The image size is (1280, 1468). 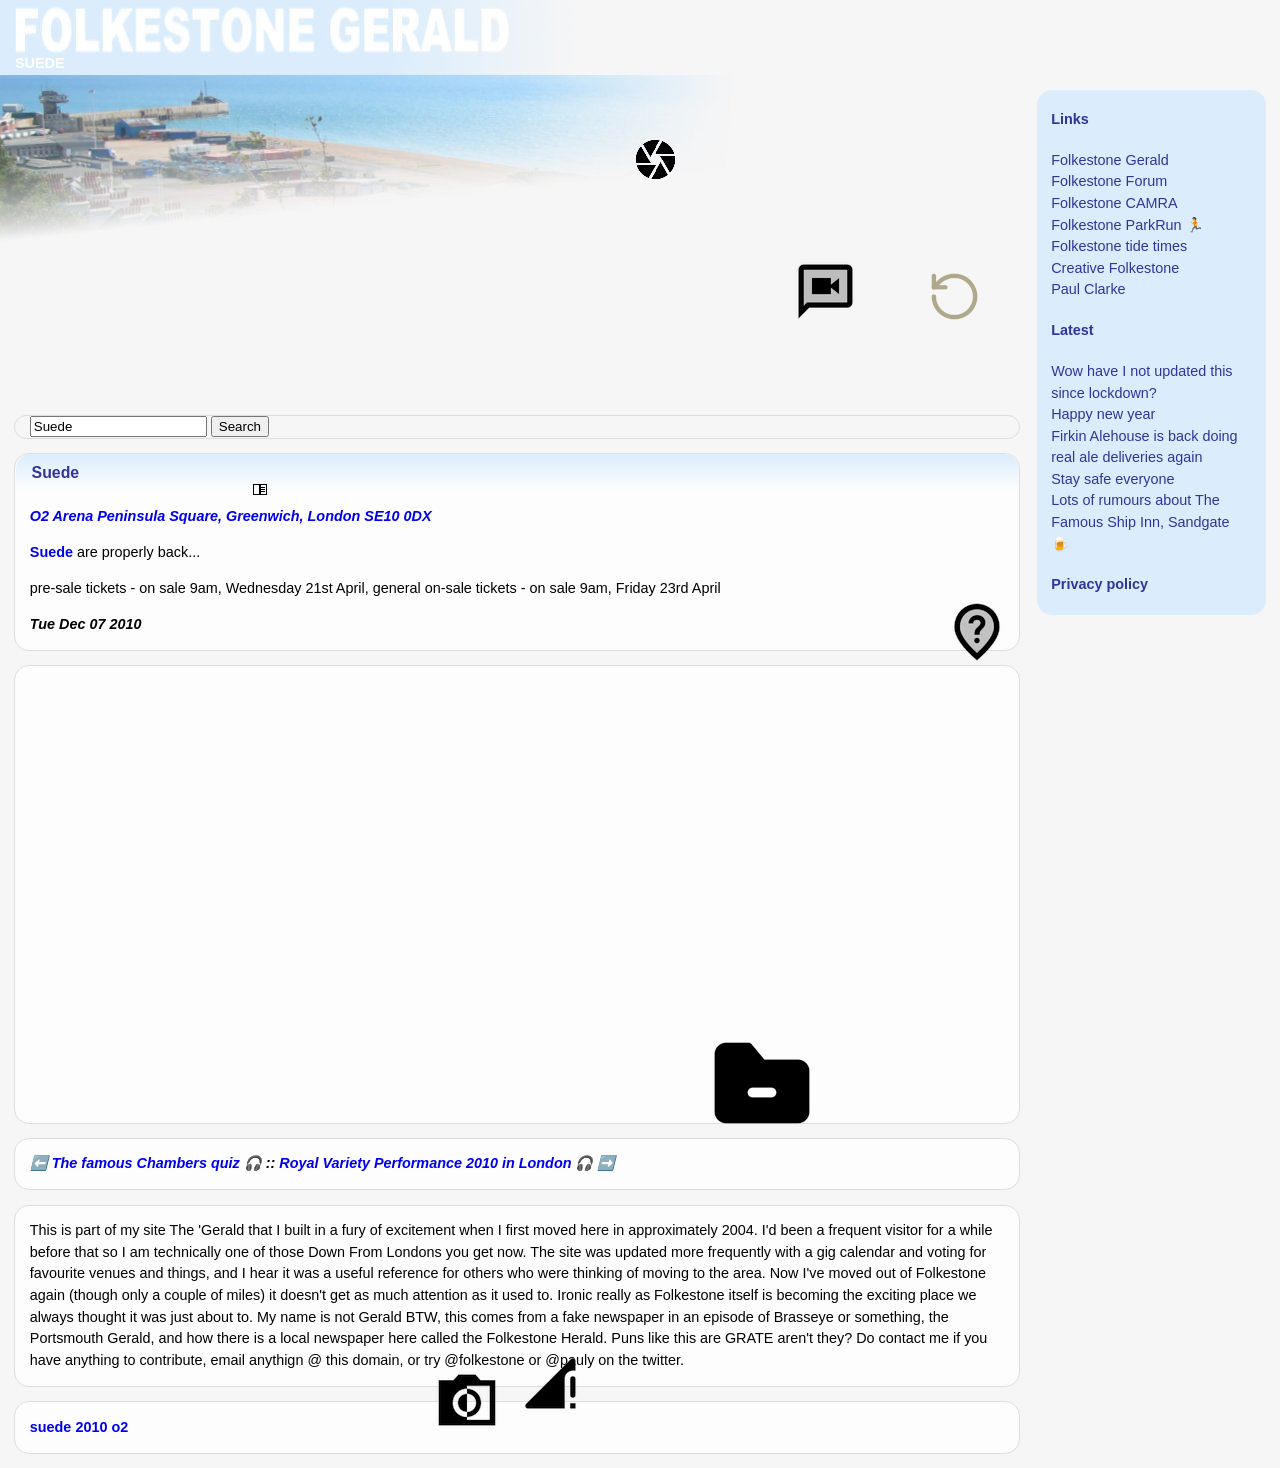 I want to click on remove a folder from your files, so click(x=762, y=1083).